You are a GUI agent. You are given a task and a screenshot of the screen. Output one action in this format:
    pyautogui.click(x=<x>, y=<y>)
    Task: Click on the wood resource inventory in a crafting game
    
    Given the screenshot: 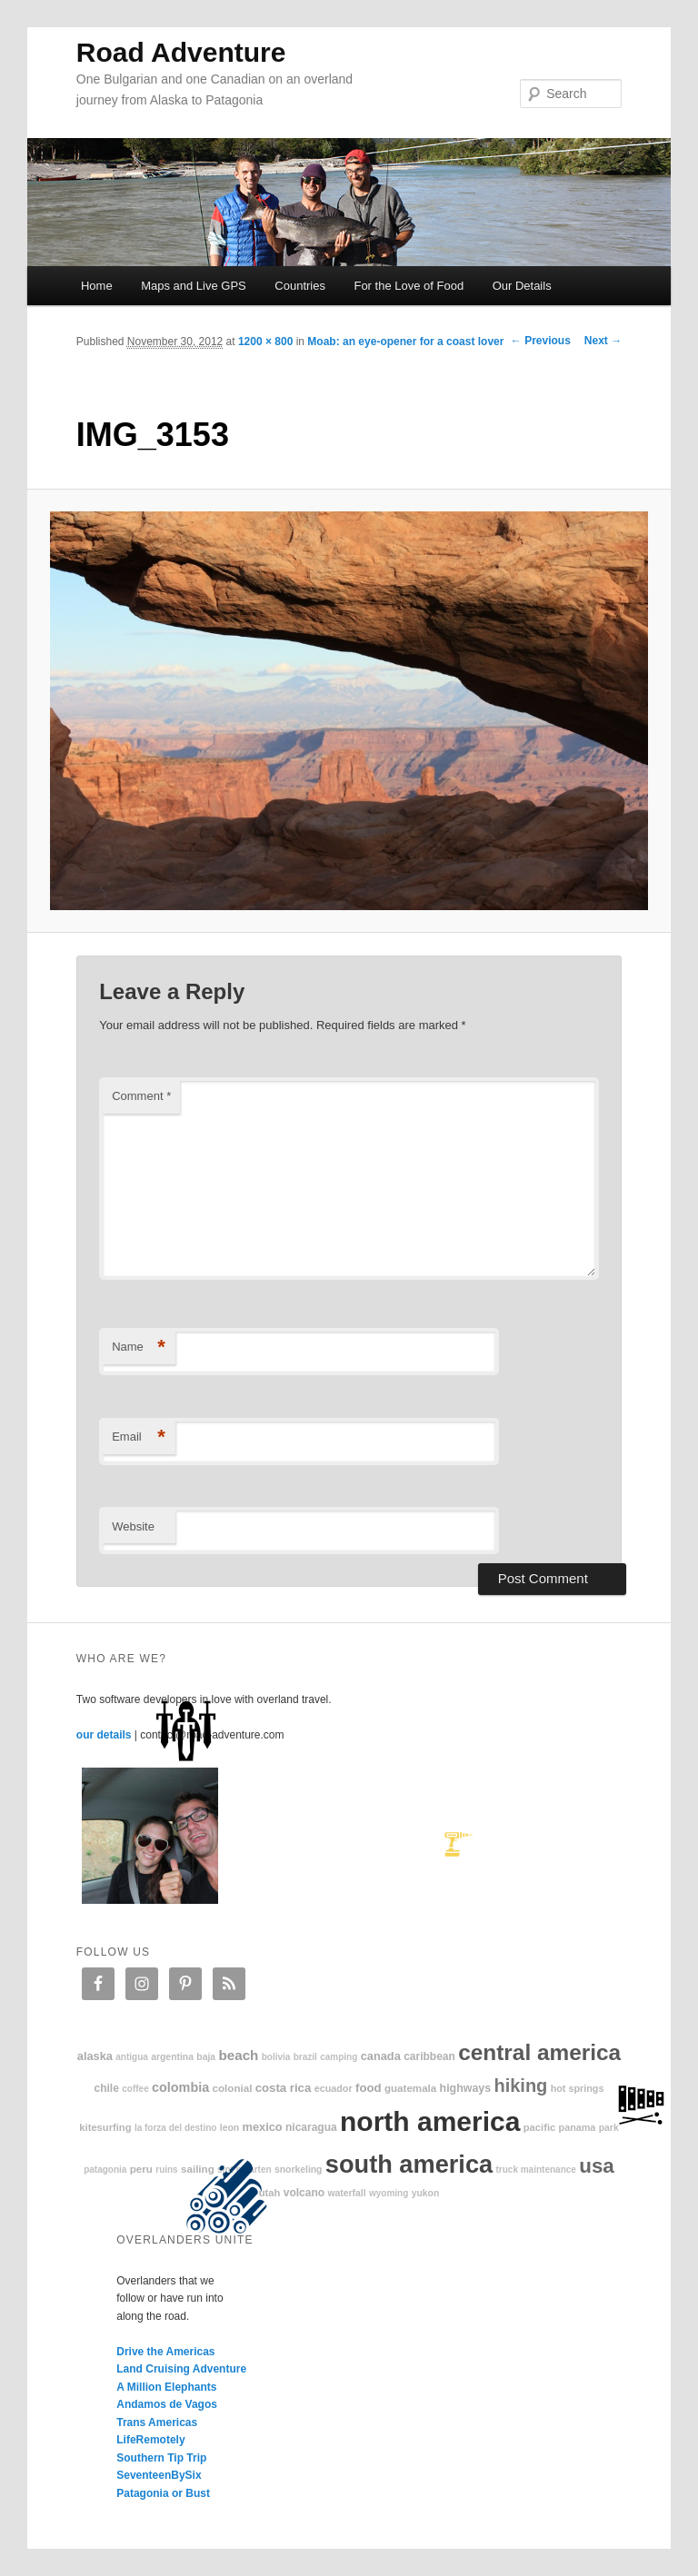 What is the action you would take?
    pyautogui.click(x=226, y=2195)
    